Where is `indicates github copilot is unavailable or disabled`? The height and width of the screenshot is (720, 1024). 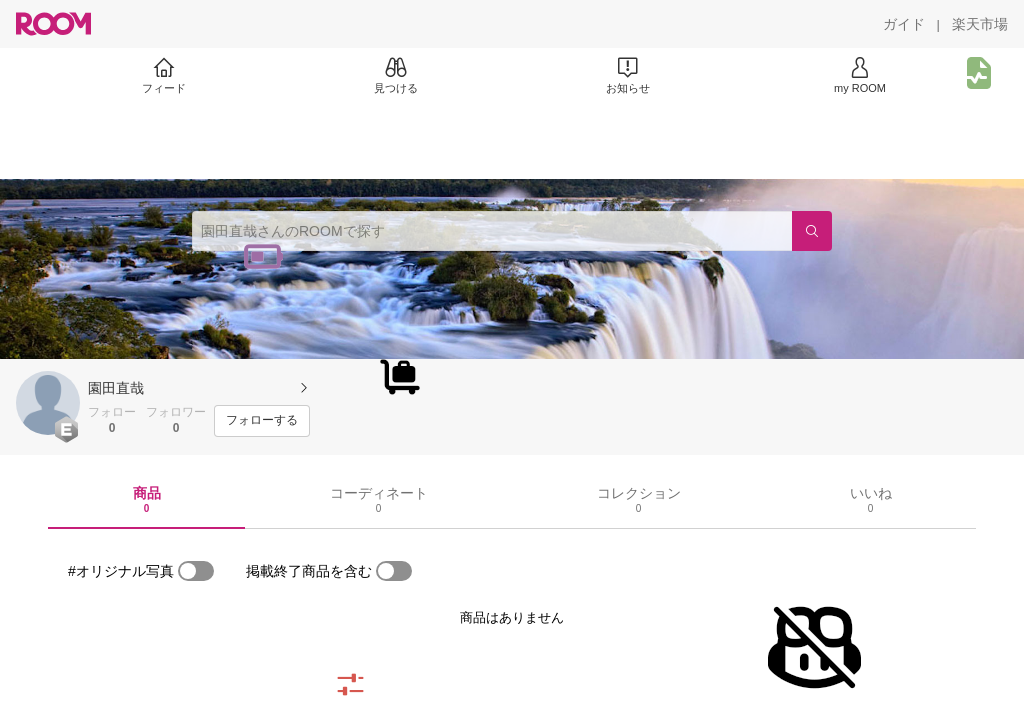 indicates github copilot is unavailable or disabled is located at coordinates (814, 647).